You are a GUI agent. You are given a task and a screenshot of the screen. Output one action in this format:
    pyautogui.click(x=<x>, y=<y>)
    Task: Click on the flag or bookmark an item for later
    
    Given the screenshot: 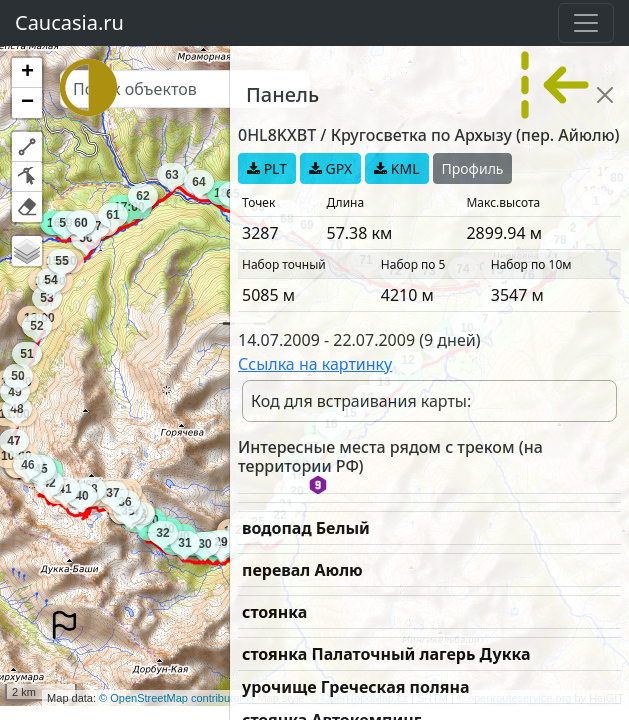 What is the action you would take?
    pyautogui.click(x=64, y=624)
    